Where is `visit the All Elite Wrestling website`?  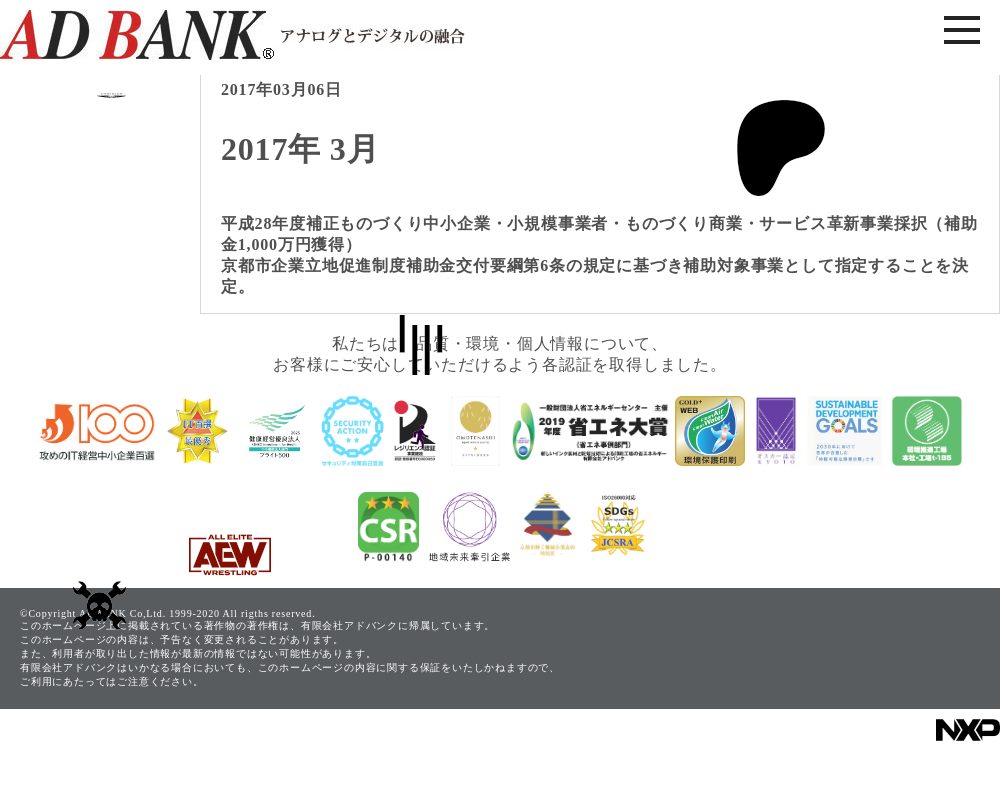
visit the All Elite Wrestling website is located at coordinates (230, 555).